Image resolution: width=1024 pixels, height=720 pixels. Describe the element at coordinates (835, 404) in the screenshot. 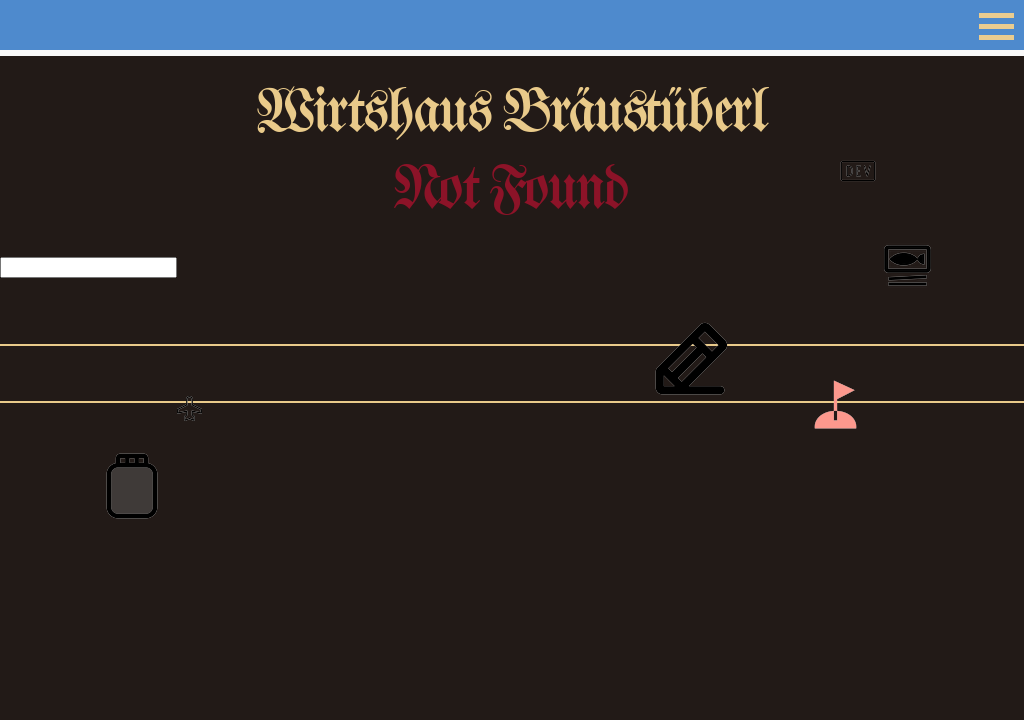

I see `view golf course or club information` at that location.